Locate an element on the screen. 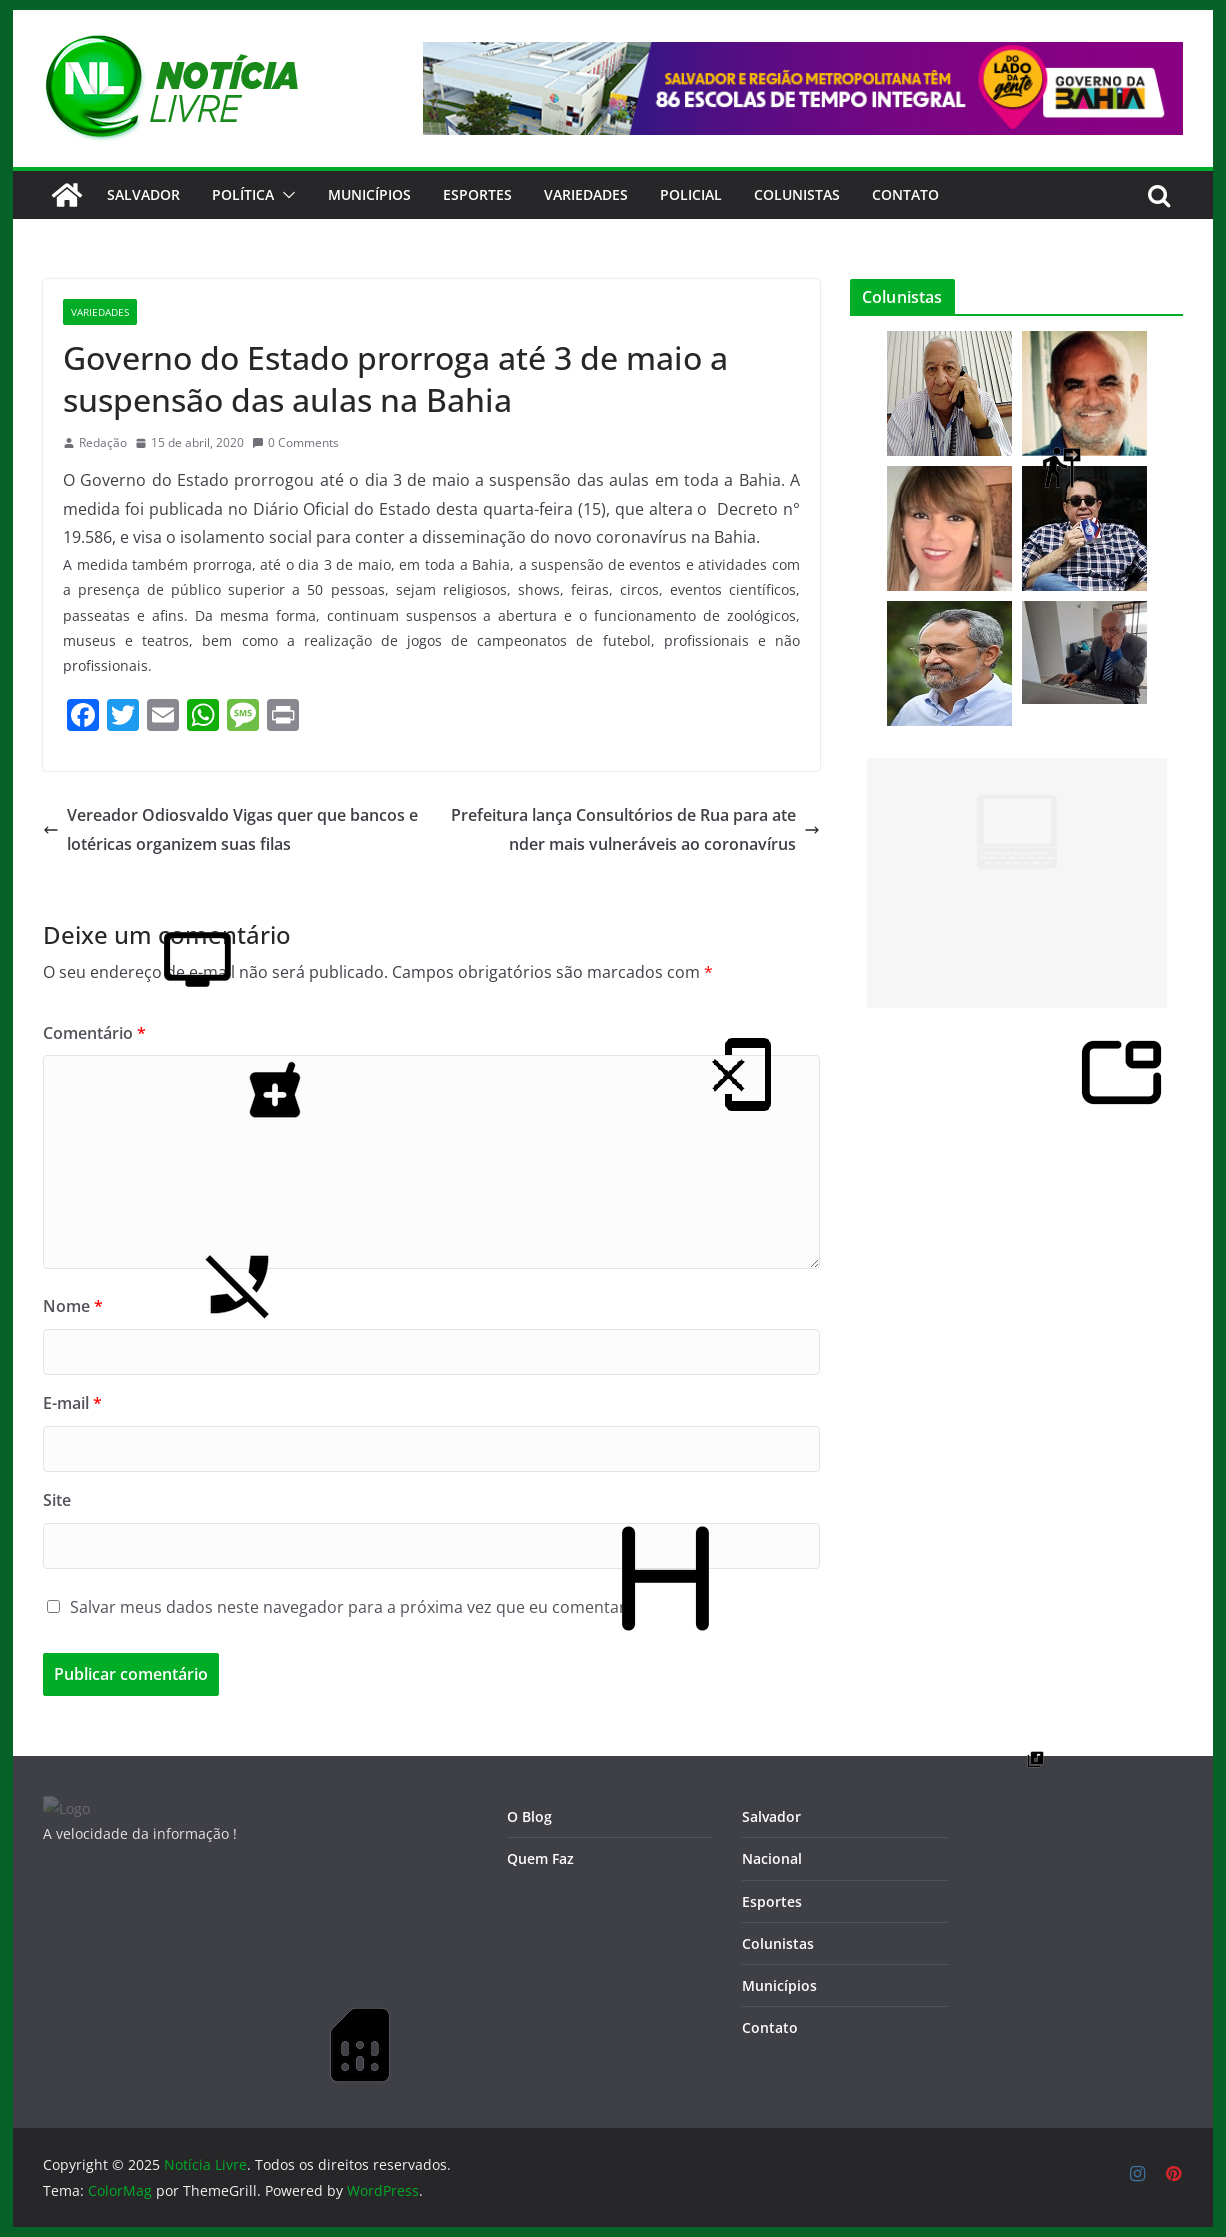  manage sim card settings is located at coordinates (360, 2045).